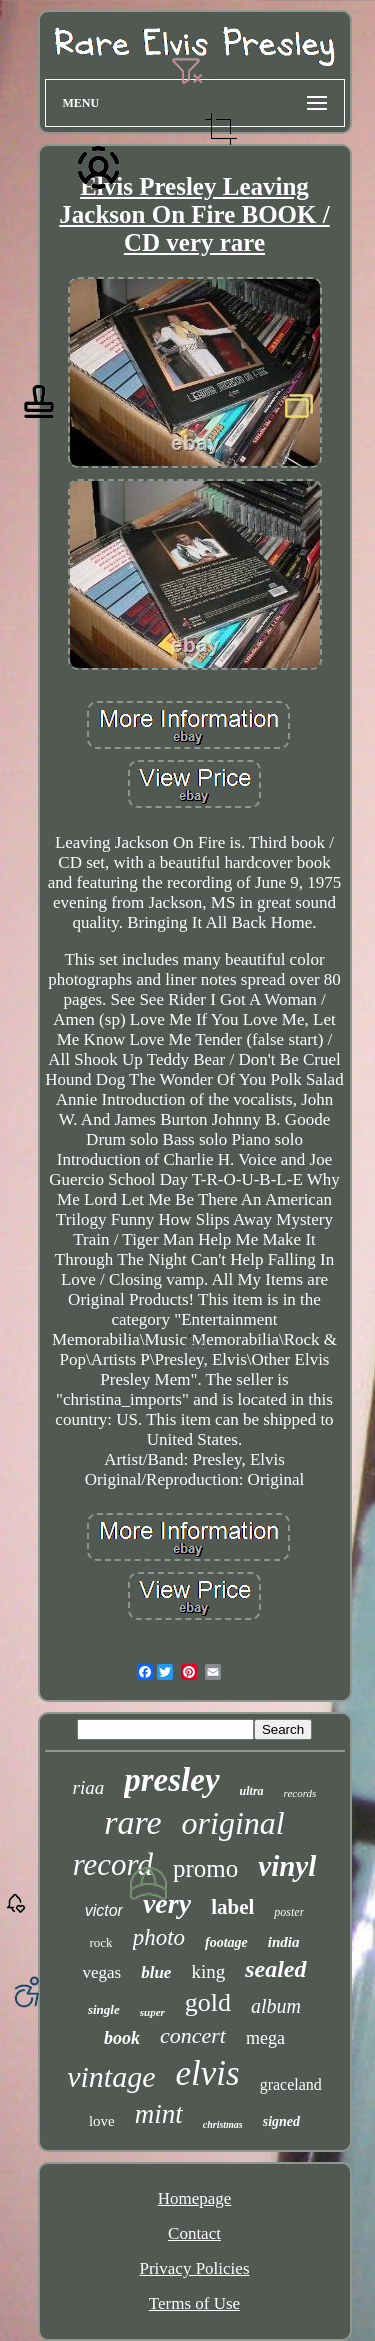 The image size is (375, 2341). Describe the element at coordinates (39, 402) in the screenshot. I see `apply a stamp or approval mark` at that location.